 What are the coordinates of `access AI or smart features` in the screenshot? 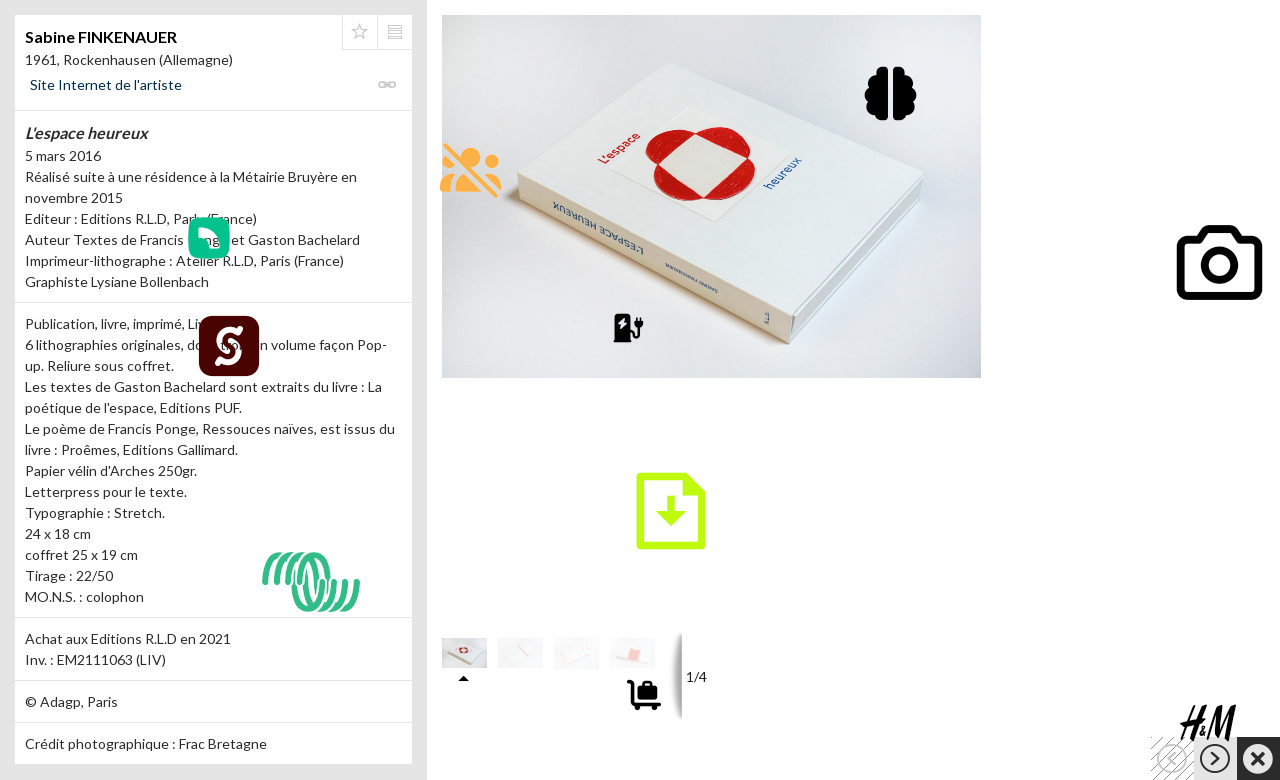 It's located at (890, 93).